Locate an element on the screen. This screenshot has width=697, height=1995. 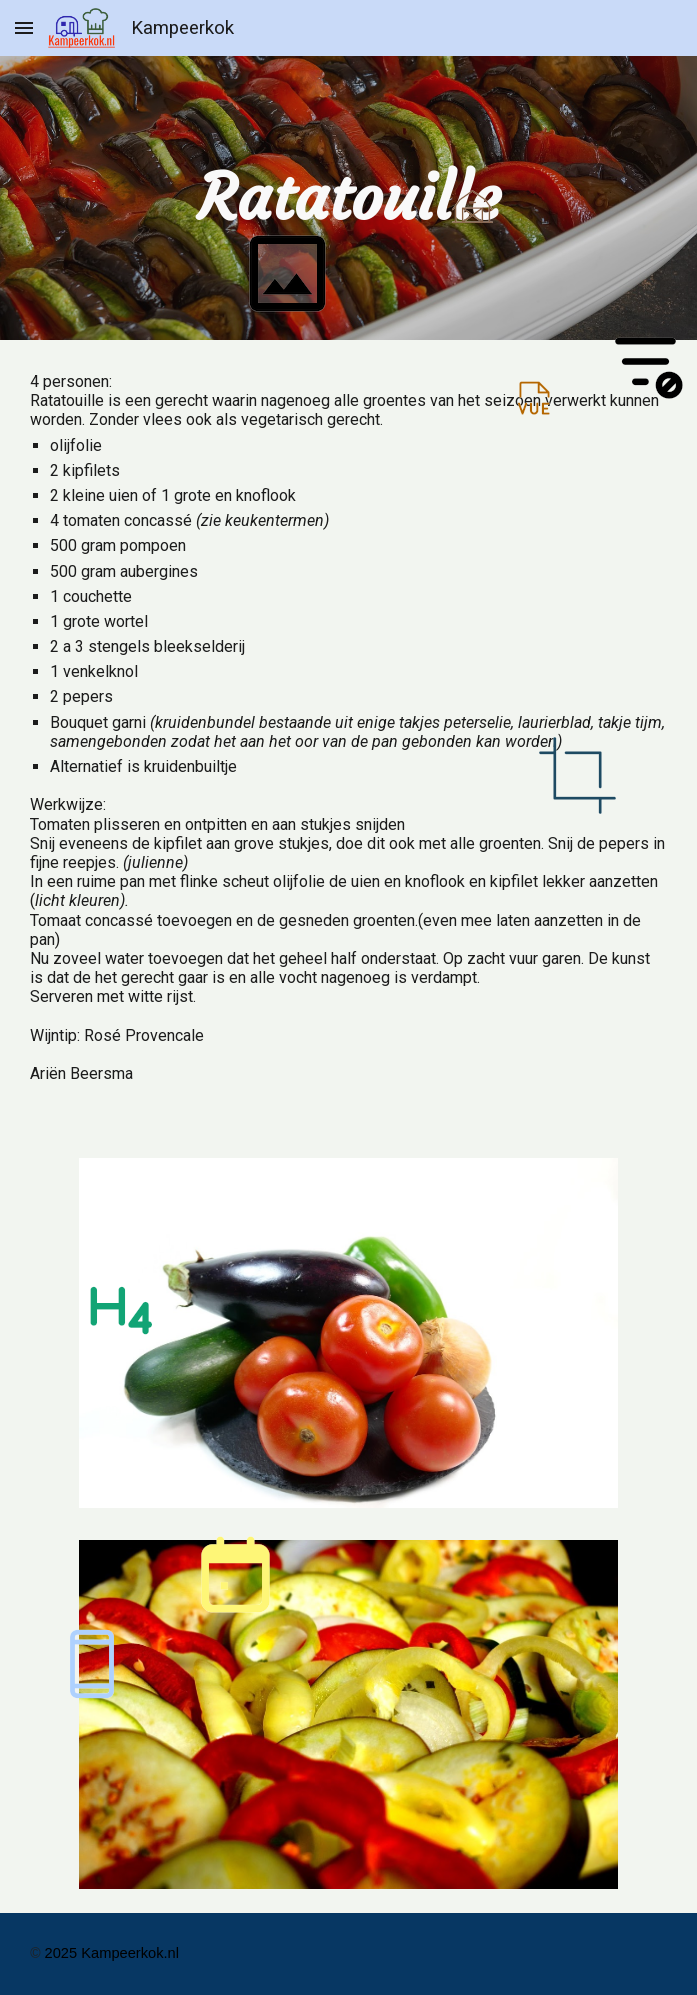
switch to mobile view is located at coordinates (92, 1664).